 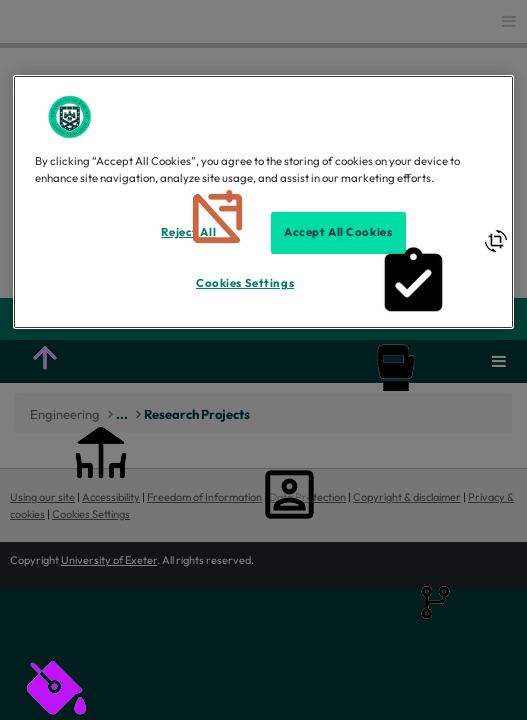 What do you see at coordinates (496, 241) in the screenshot?
I see `rotate and crop an image` at bounding box center [496, 241].